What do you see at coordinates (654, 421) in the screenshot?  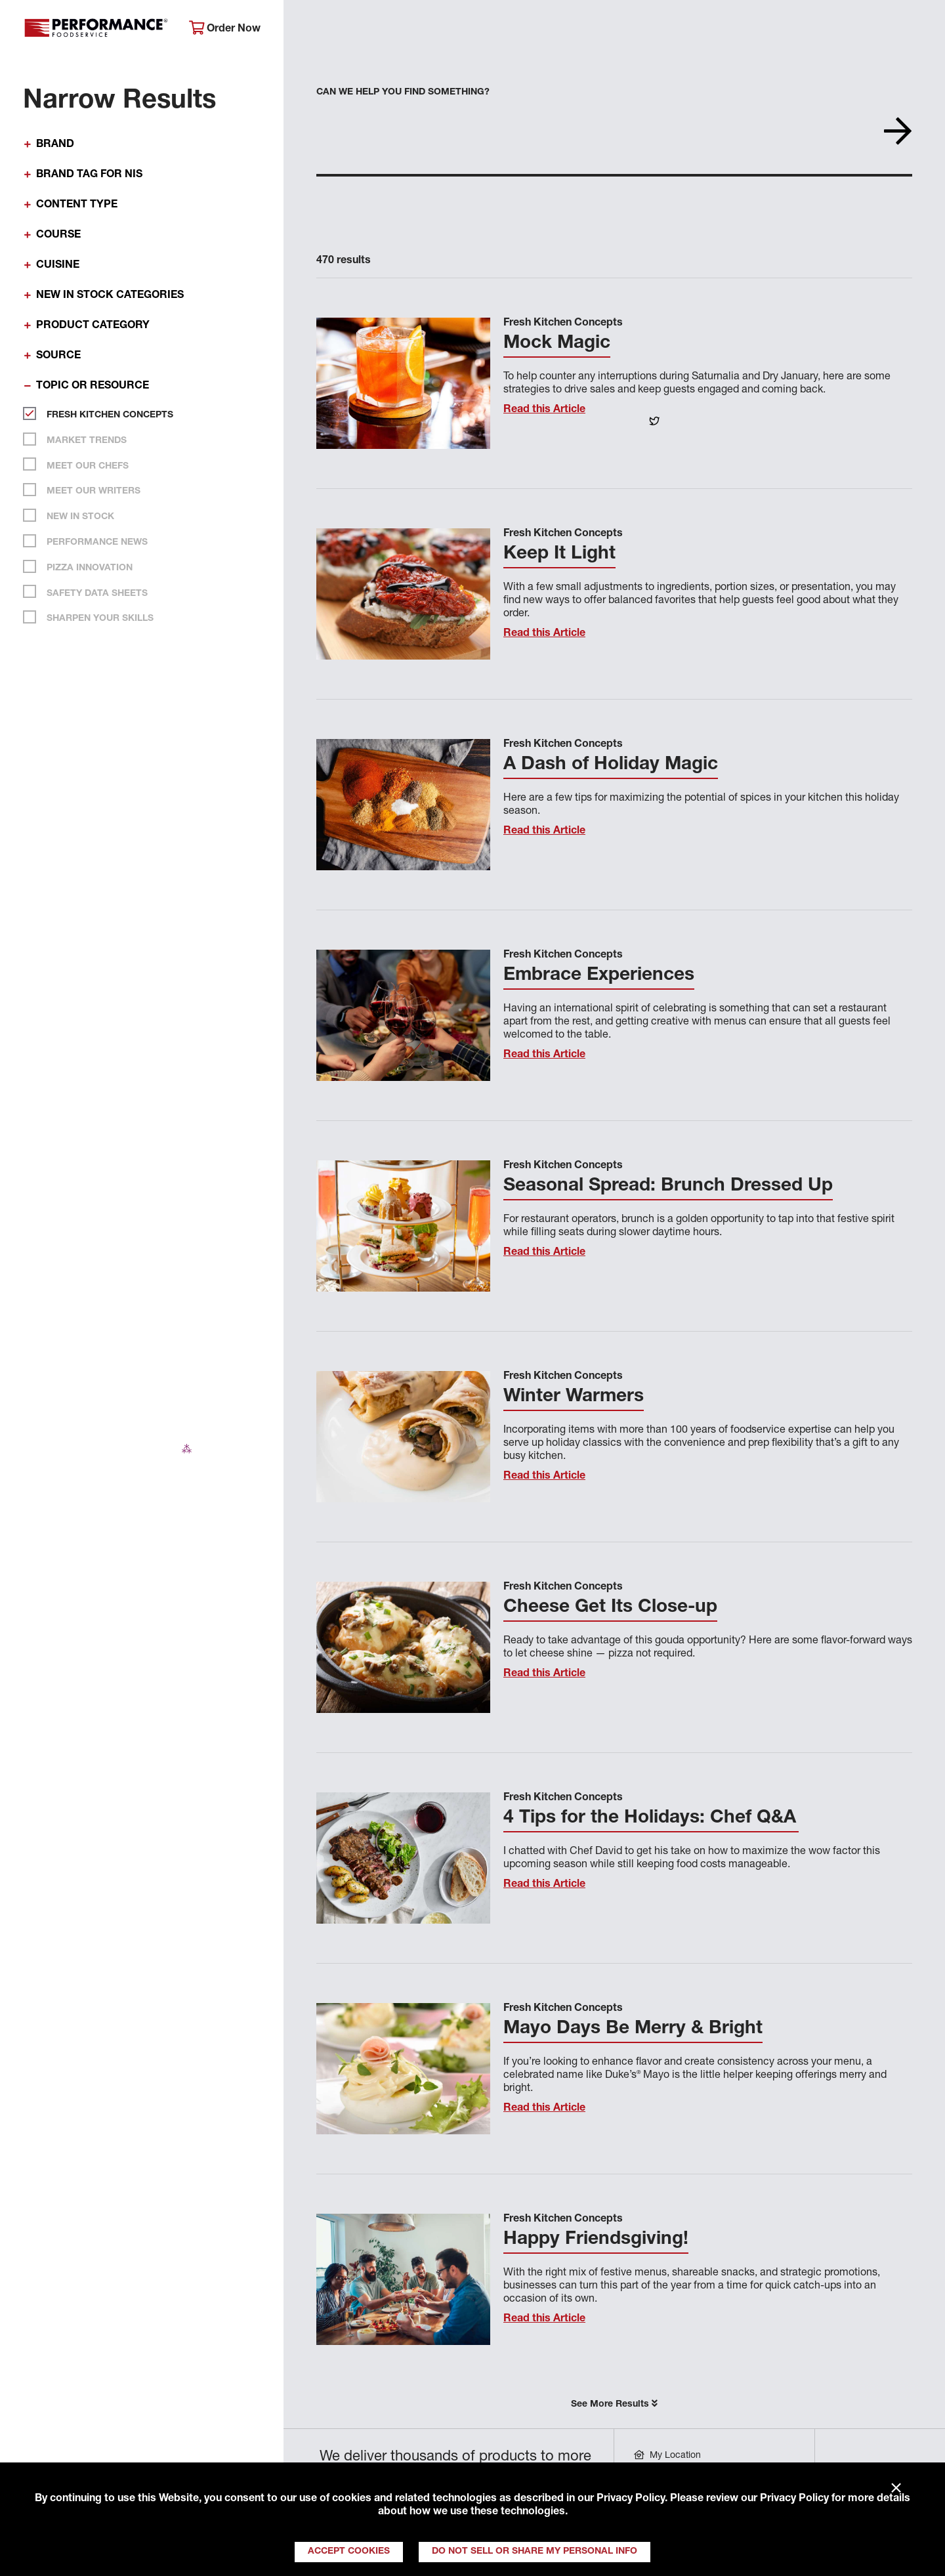 I see `open twitter` at bounding box center [654, 421].